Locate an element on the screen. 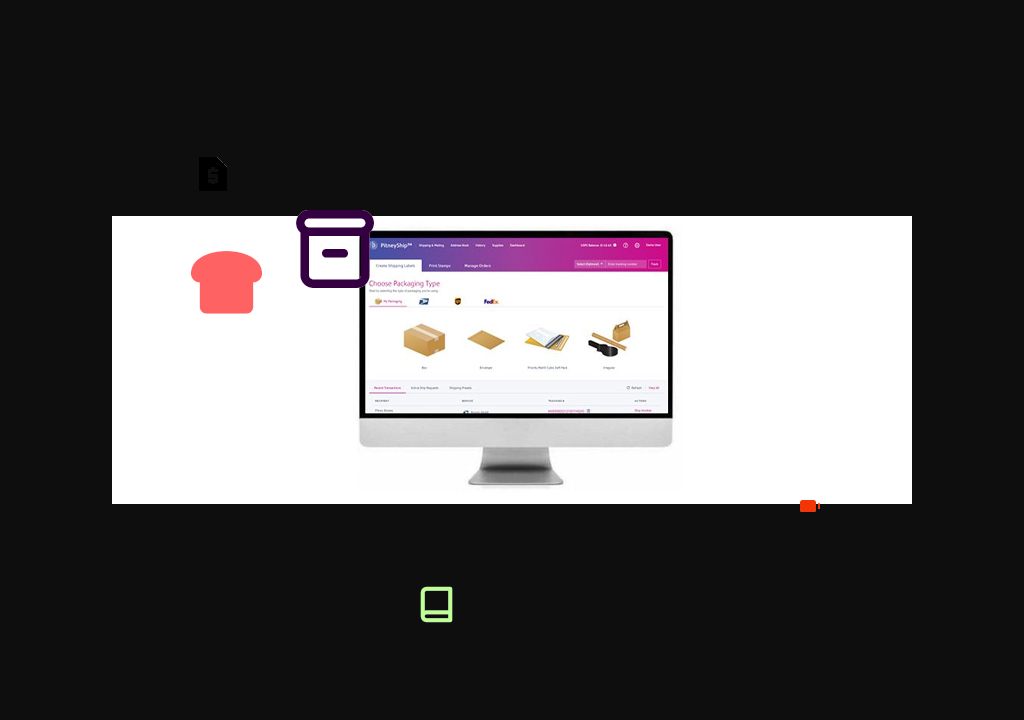 The image size is (1024, 720). view invoice or billing document is located at coordinates (213, 174).